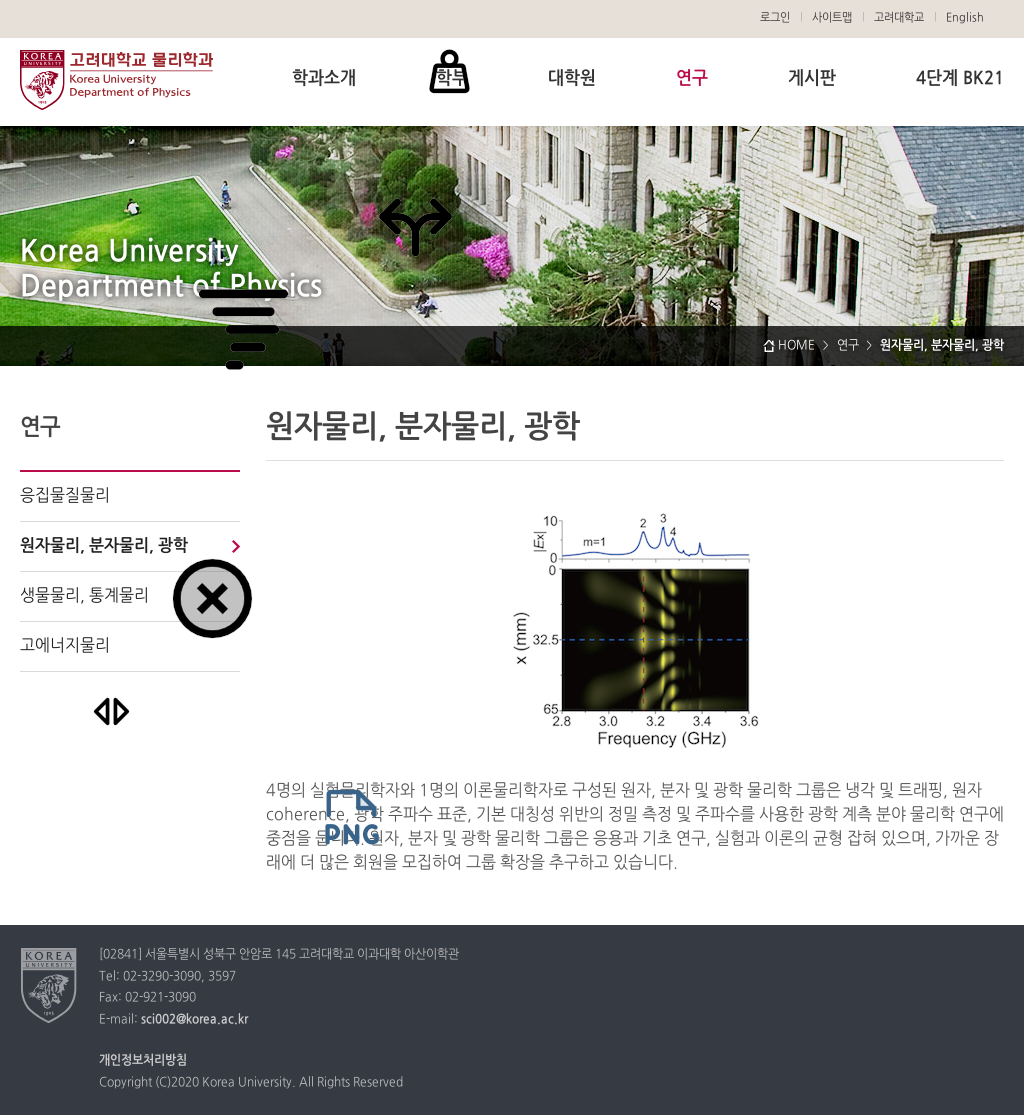 The width and height of the screenshot is (1024, 1115). What do you see at coordinates (243, 329) in the screenshot?
I see `indicates tornado warning or severe weather alert` at bounding box center [243, 329].